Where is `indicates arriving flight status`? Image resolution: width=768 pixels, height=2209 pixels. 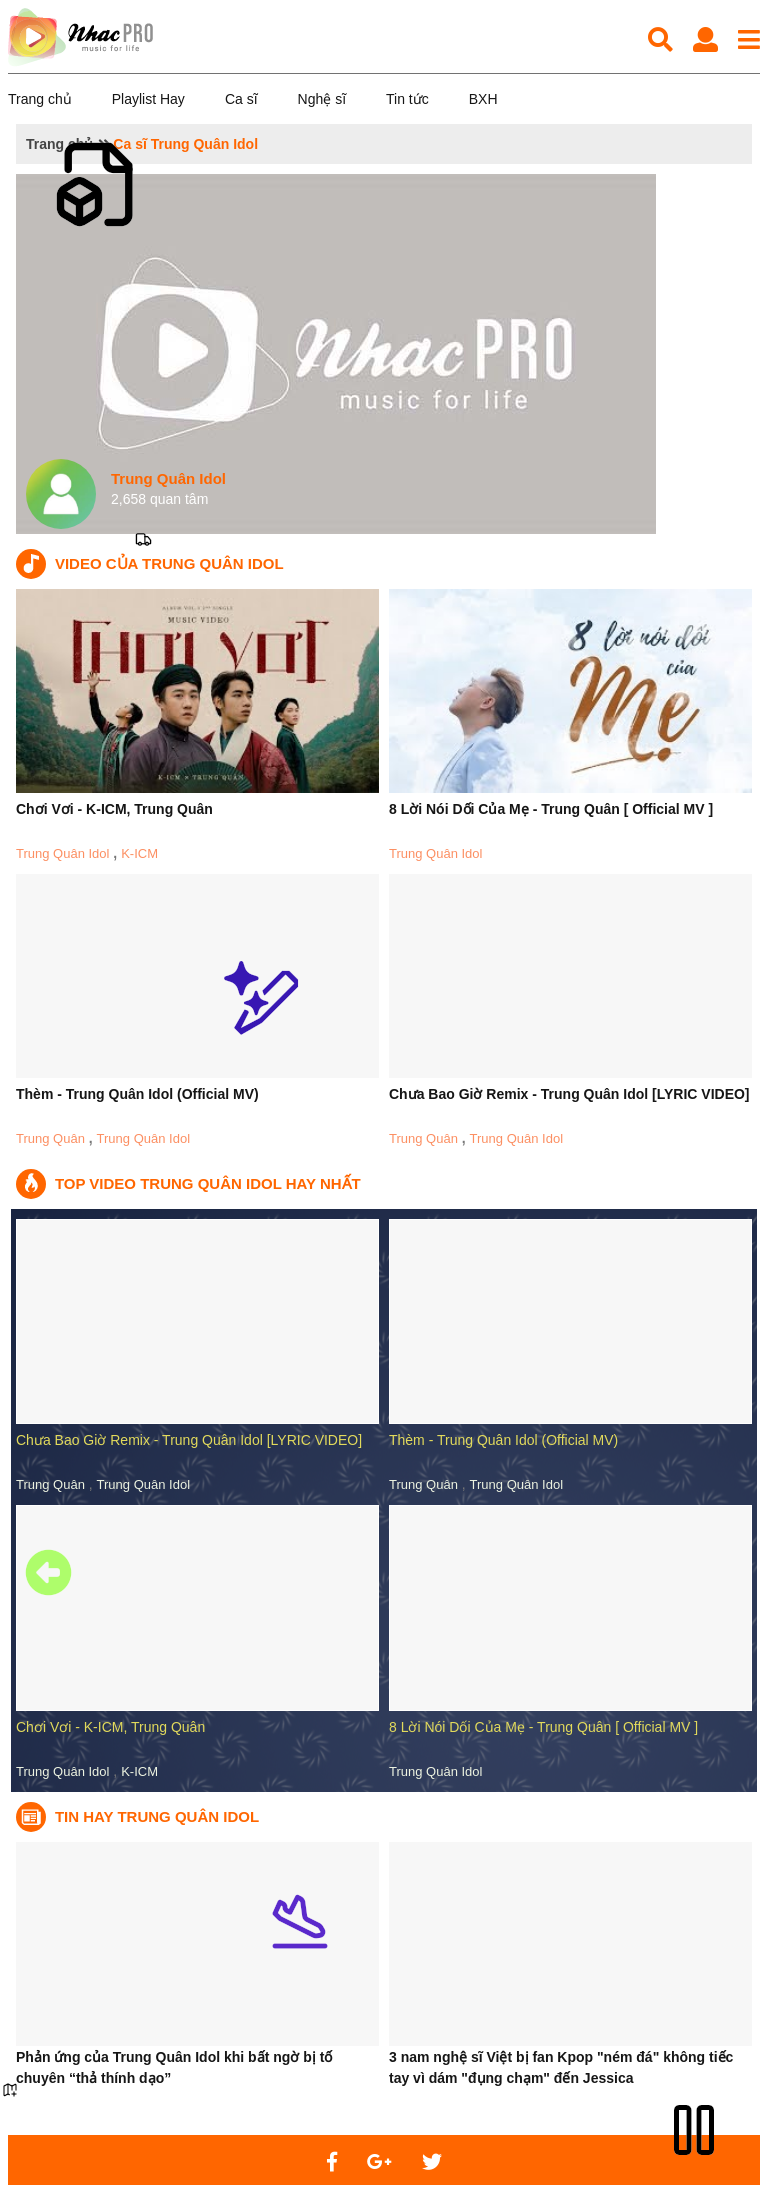 indicates arriving flight status is located at coordinates (300, 1921).